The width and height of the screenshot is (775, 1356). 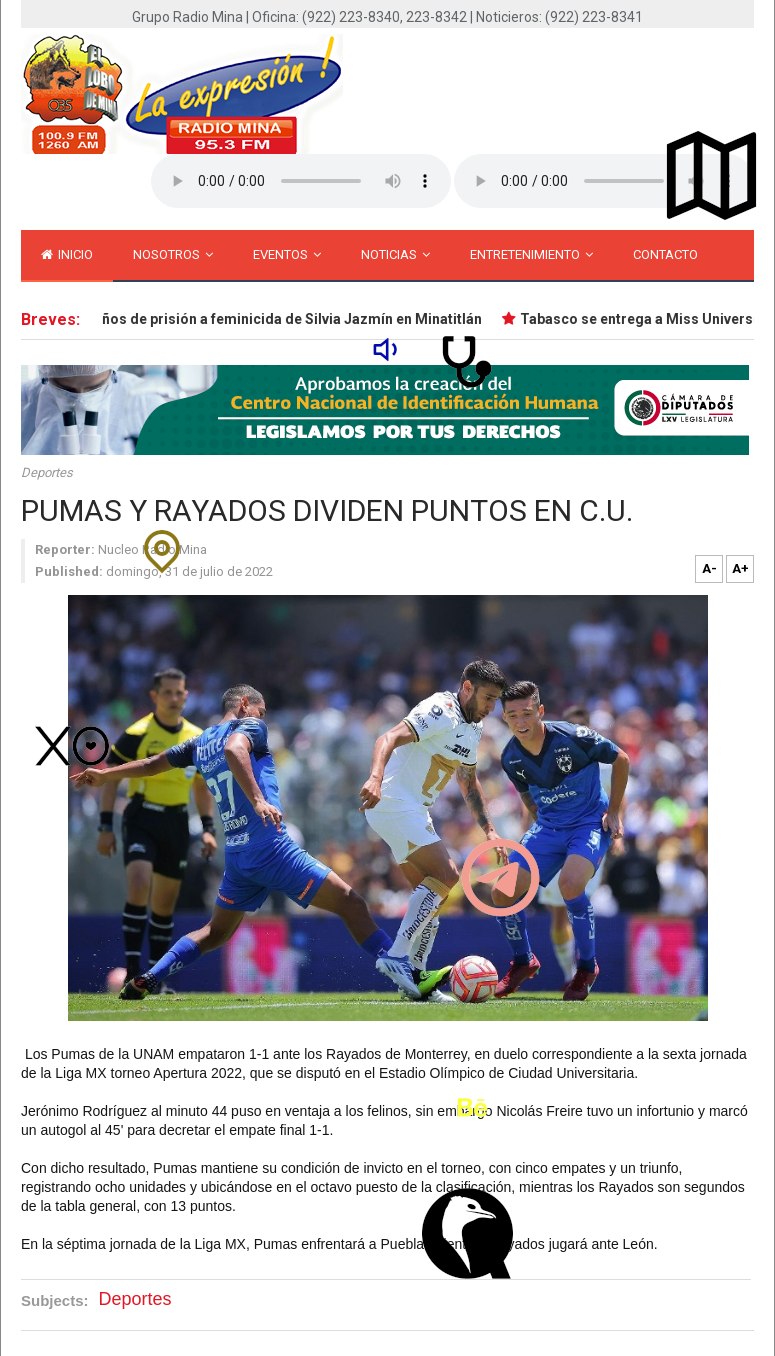 I want to click on mark a location on the map, so click(x=162, y=550).